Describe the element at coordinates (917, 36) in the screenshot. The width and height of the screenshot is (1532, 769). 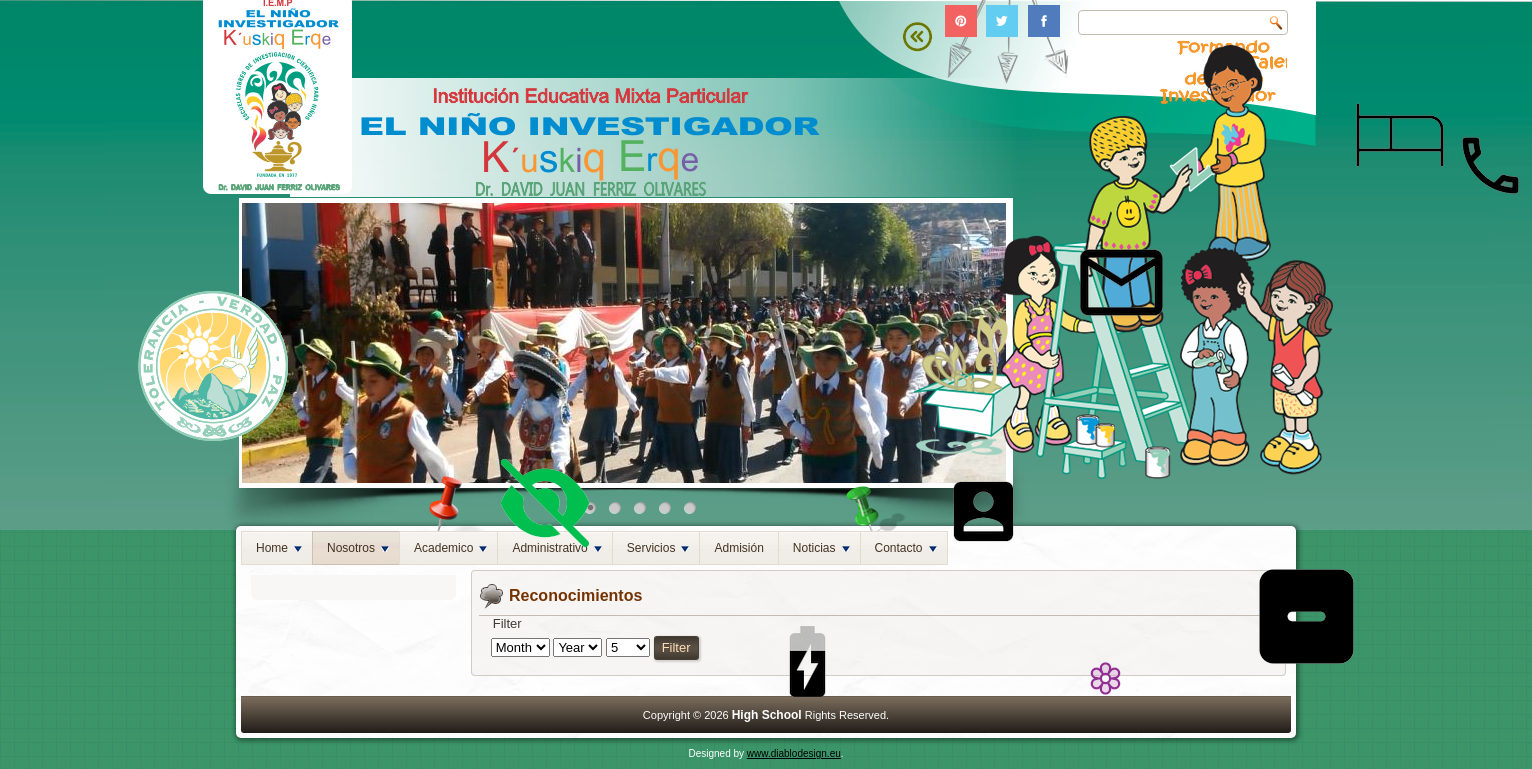
I see `go back to the previous section` at that location.